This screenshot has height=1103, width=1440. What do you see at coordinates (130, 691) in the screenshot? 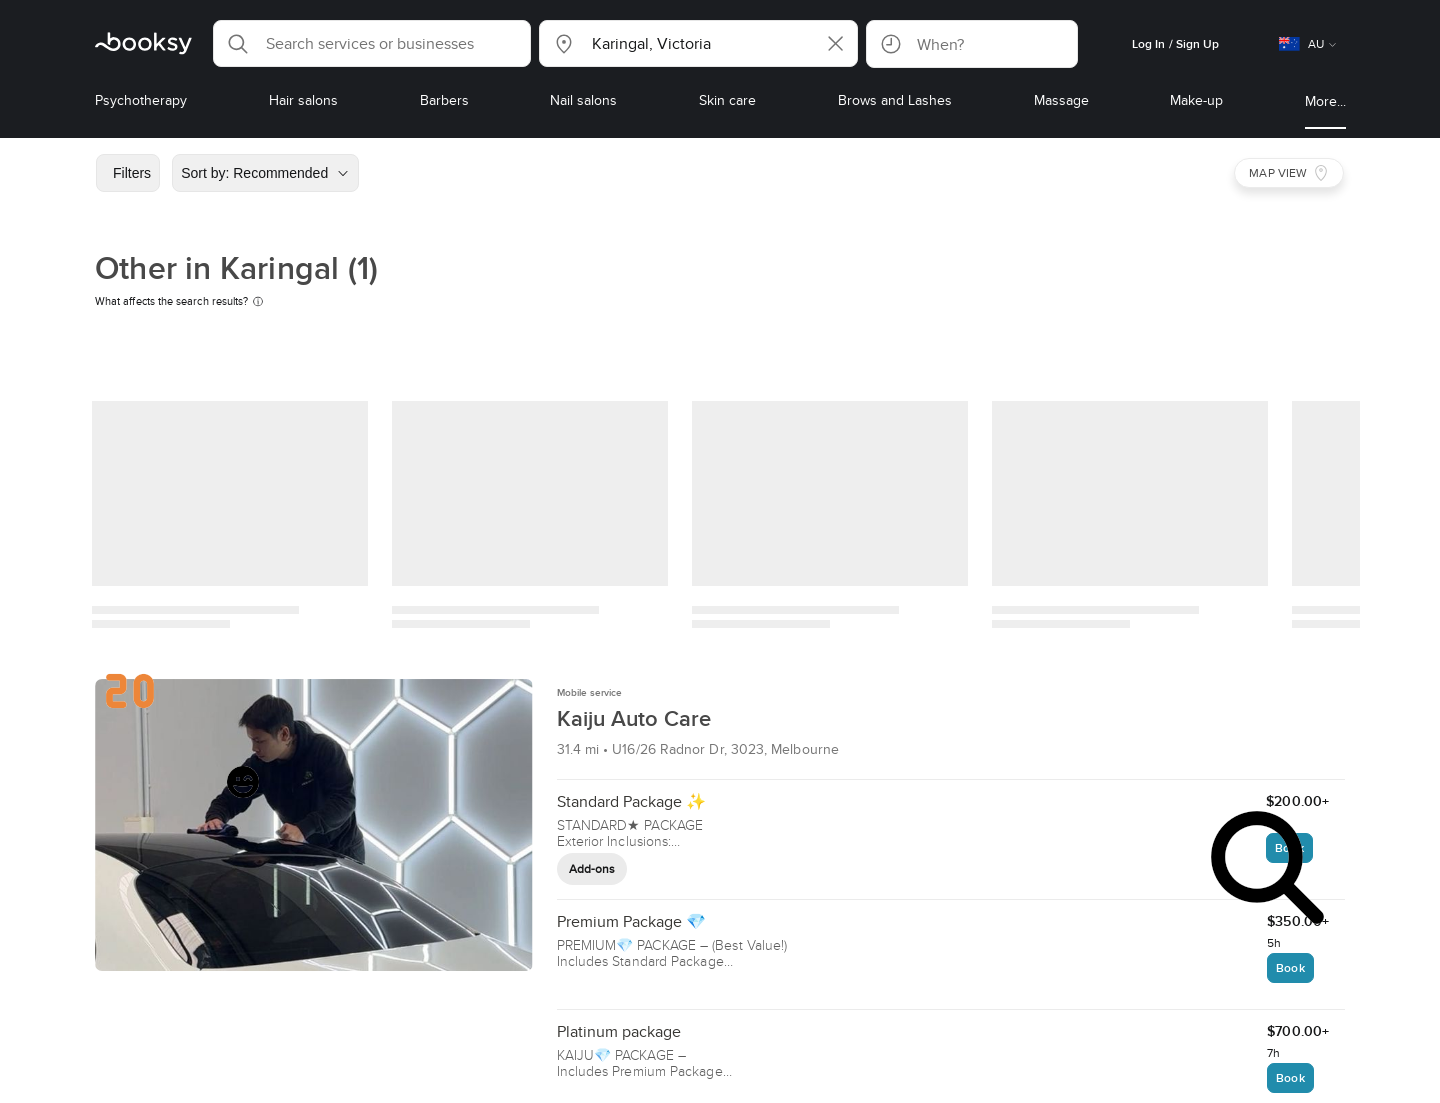
I see `indicates 20 items or notifications` at bounding box center [130, 691].